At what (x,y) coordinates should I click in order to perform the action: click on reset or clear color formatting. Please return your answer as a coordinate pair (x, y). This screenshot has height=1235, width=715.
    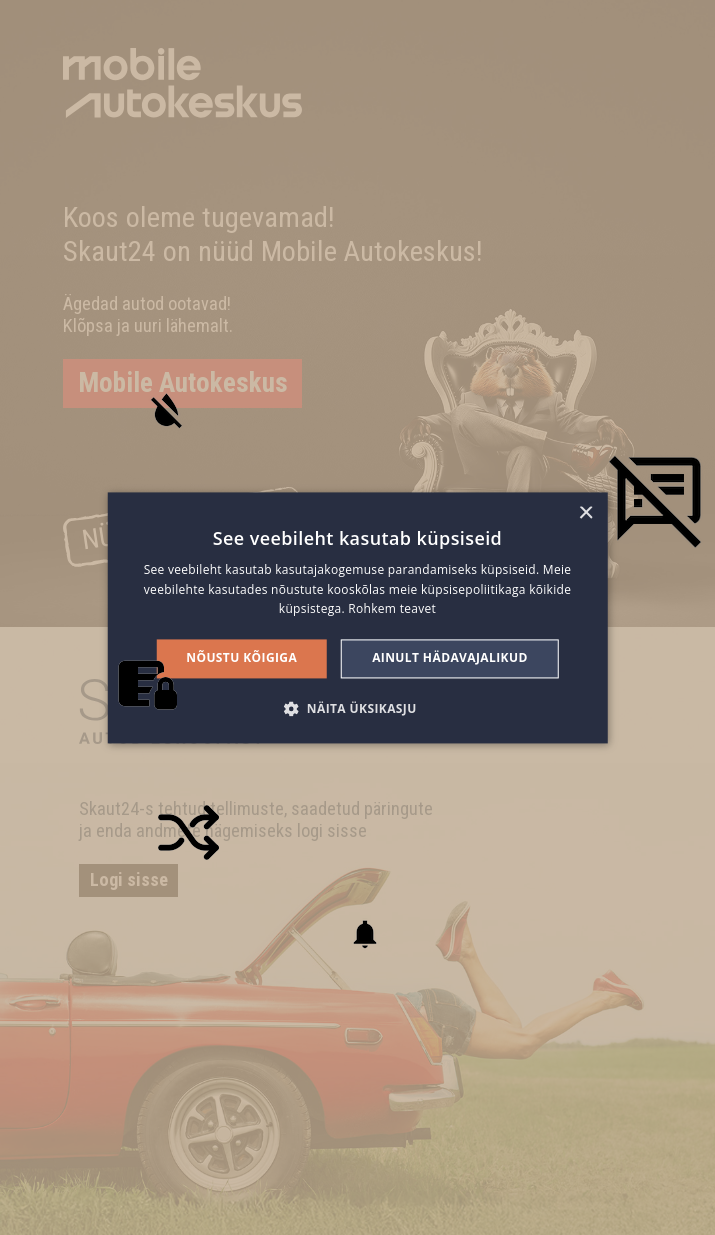
    Looking at the image, I should click on (166, 410).